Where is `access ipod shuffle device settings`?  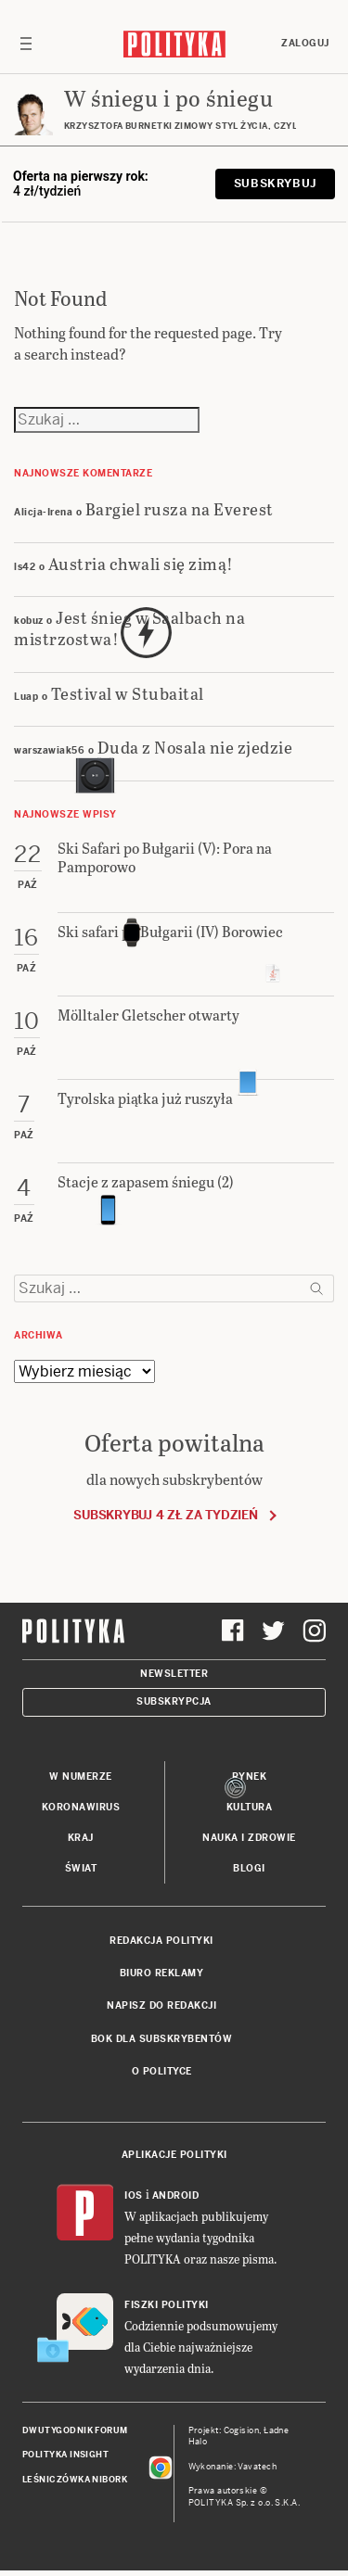
access ipod shuffle device settings is located at coordinates (95, 775).